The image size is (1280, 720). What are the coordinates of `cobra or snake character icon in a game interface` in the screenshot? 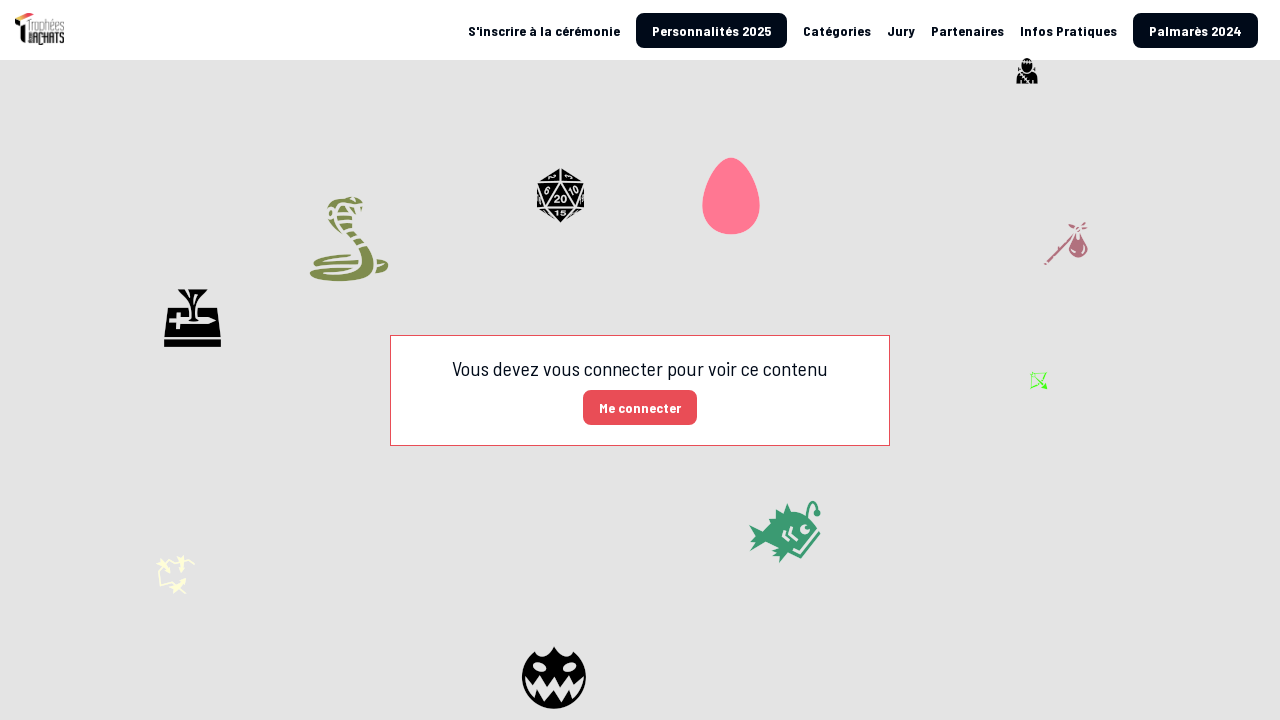 It's located at (349, 239).